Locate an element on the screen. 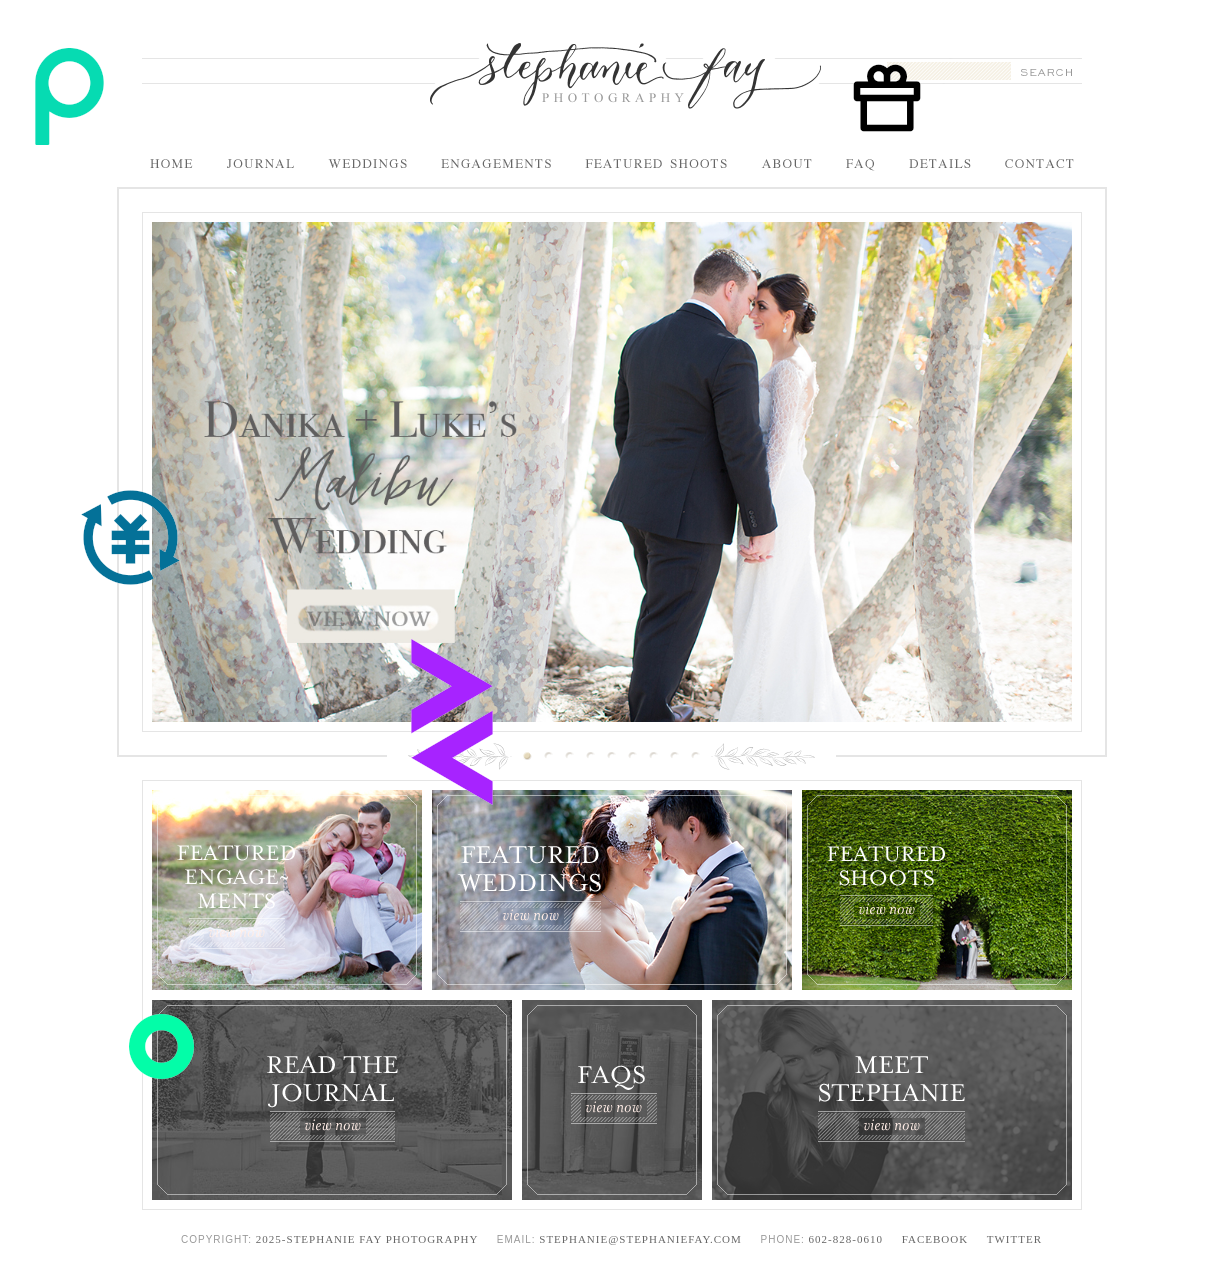 The height and width of the screenshot is (1277, 1223). view available rewards or gifts is located at coordinates (887, 98).